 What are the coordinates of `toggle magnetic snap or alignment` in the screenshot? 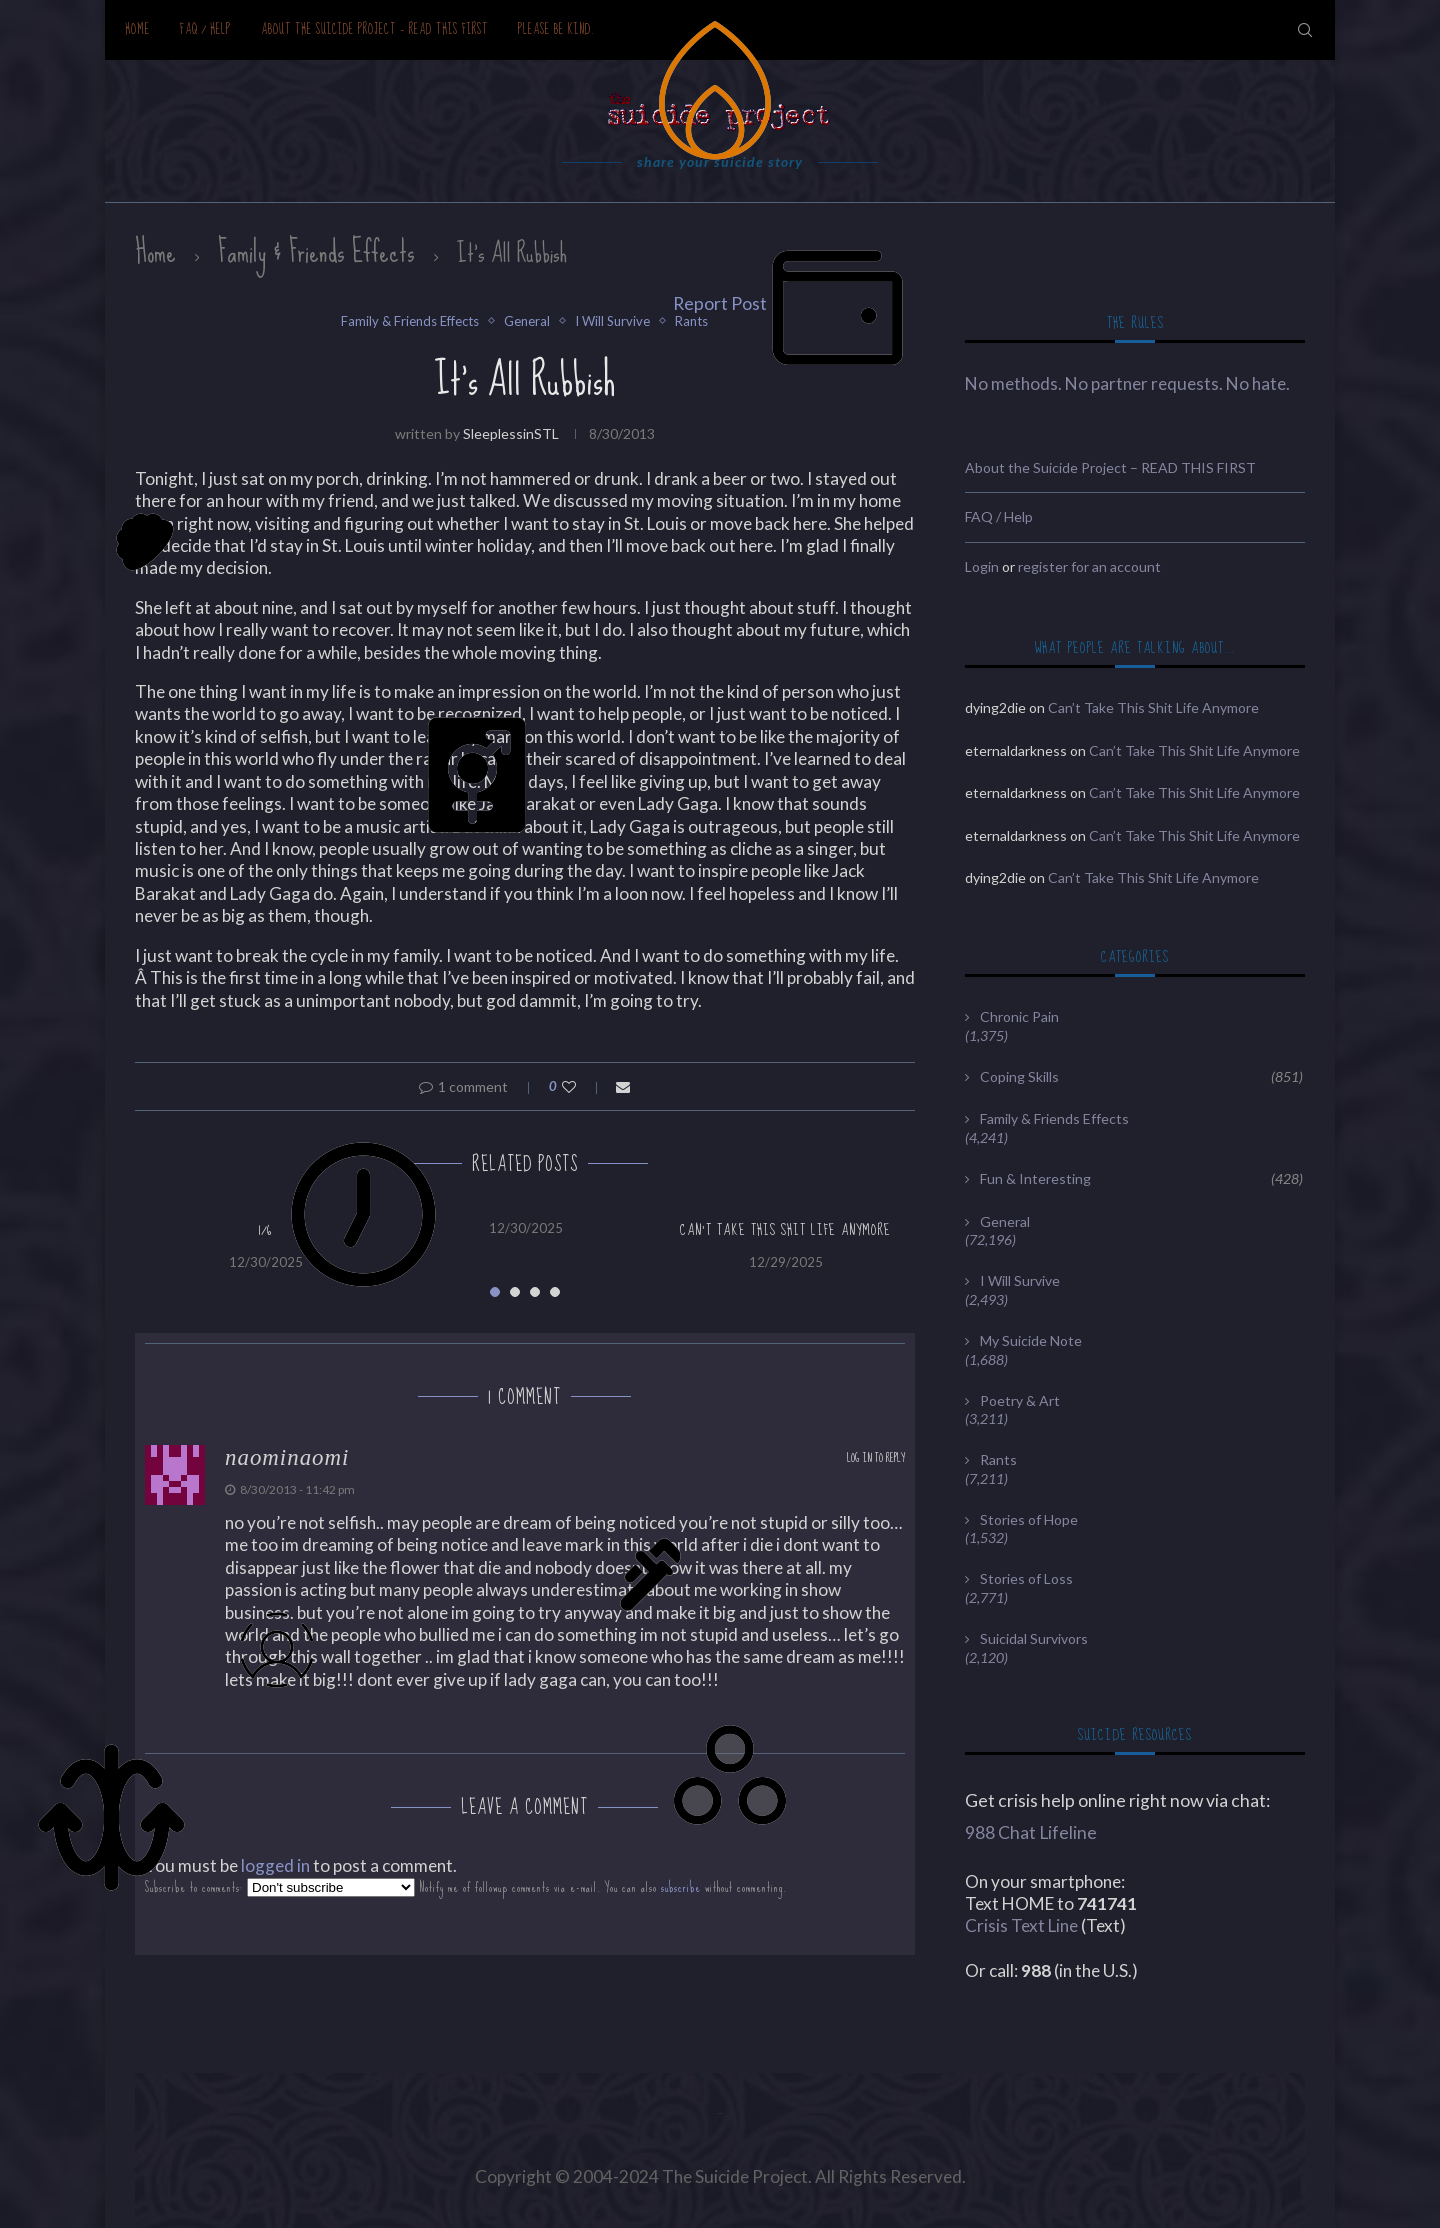 It's located at (111, 1817).